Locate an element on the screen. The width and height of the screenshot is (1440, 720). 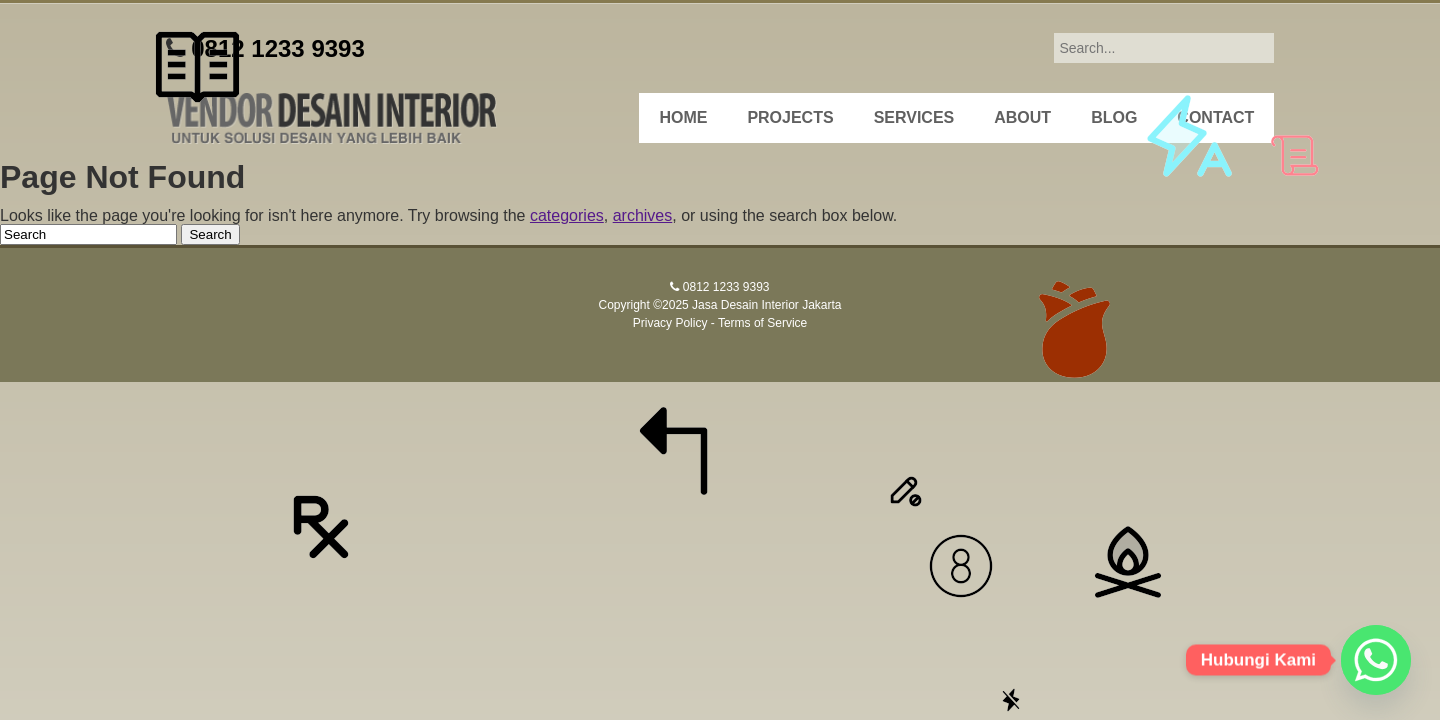
view terms and conditions or legal documents is located at coordinates (1296, 155).